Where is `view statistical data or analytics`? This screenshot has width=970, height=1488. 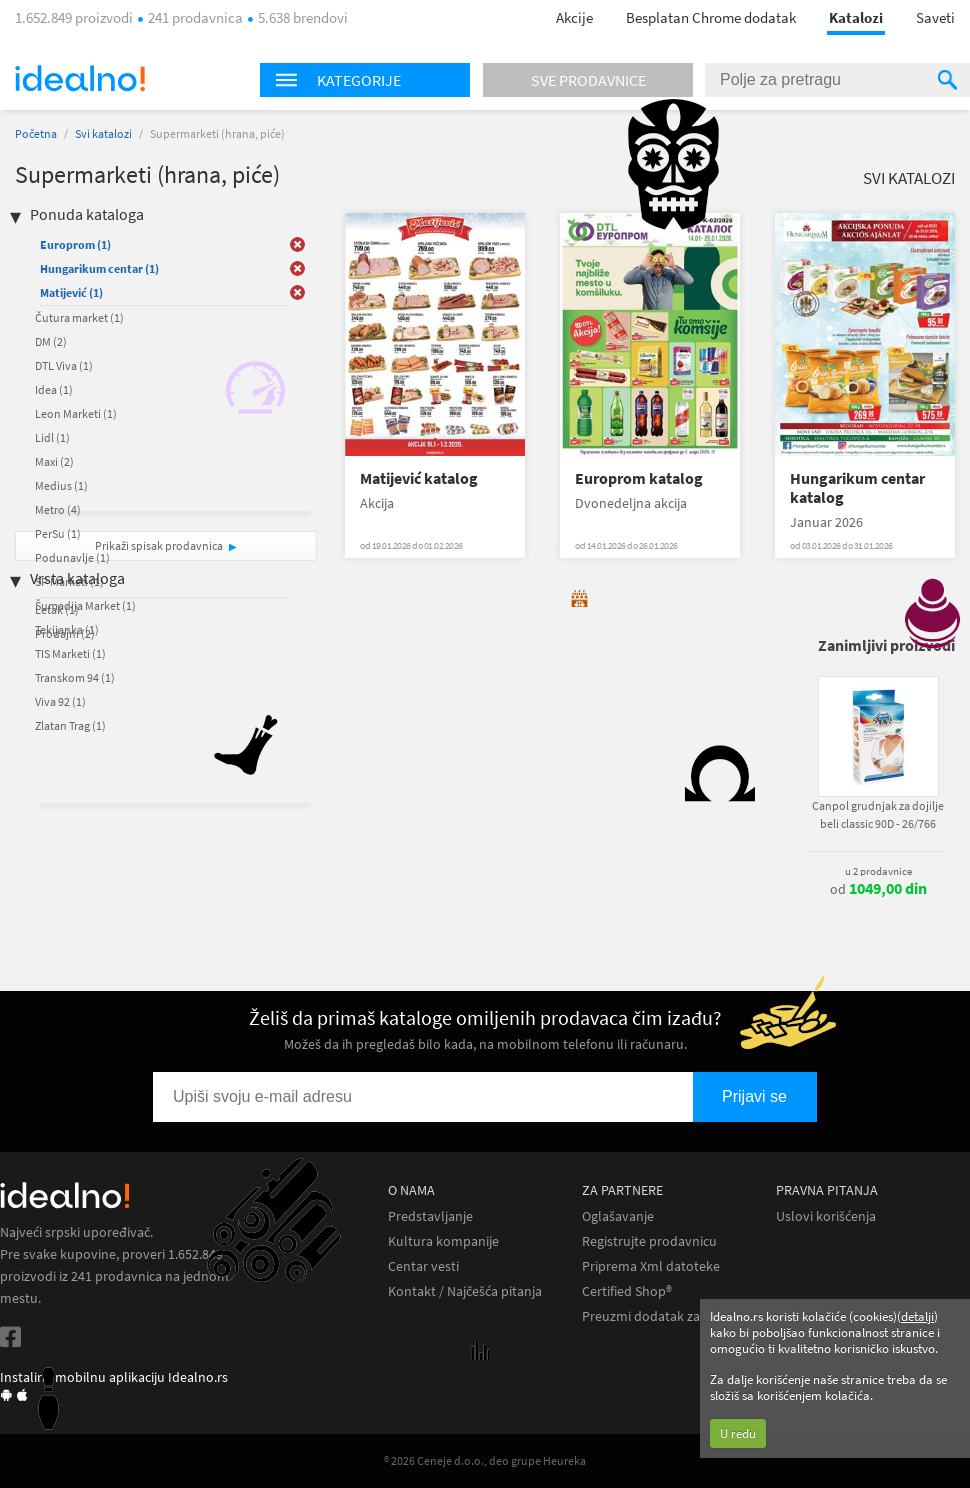 view statistical data or analytics is located at coordinates (480, 1349).